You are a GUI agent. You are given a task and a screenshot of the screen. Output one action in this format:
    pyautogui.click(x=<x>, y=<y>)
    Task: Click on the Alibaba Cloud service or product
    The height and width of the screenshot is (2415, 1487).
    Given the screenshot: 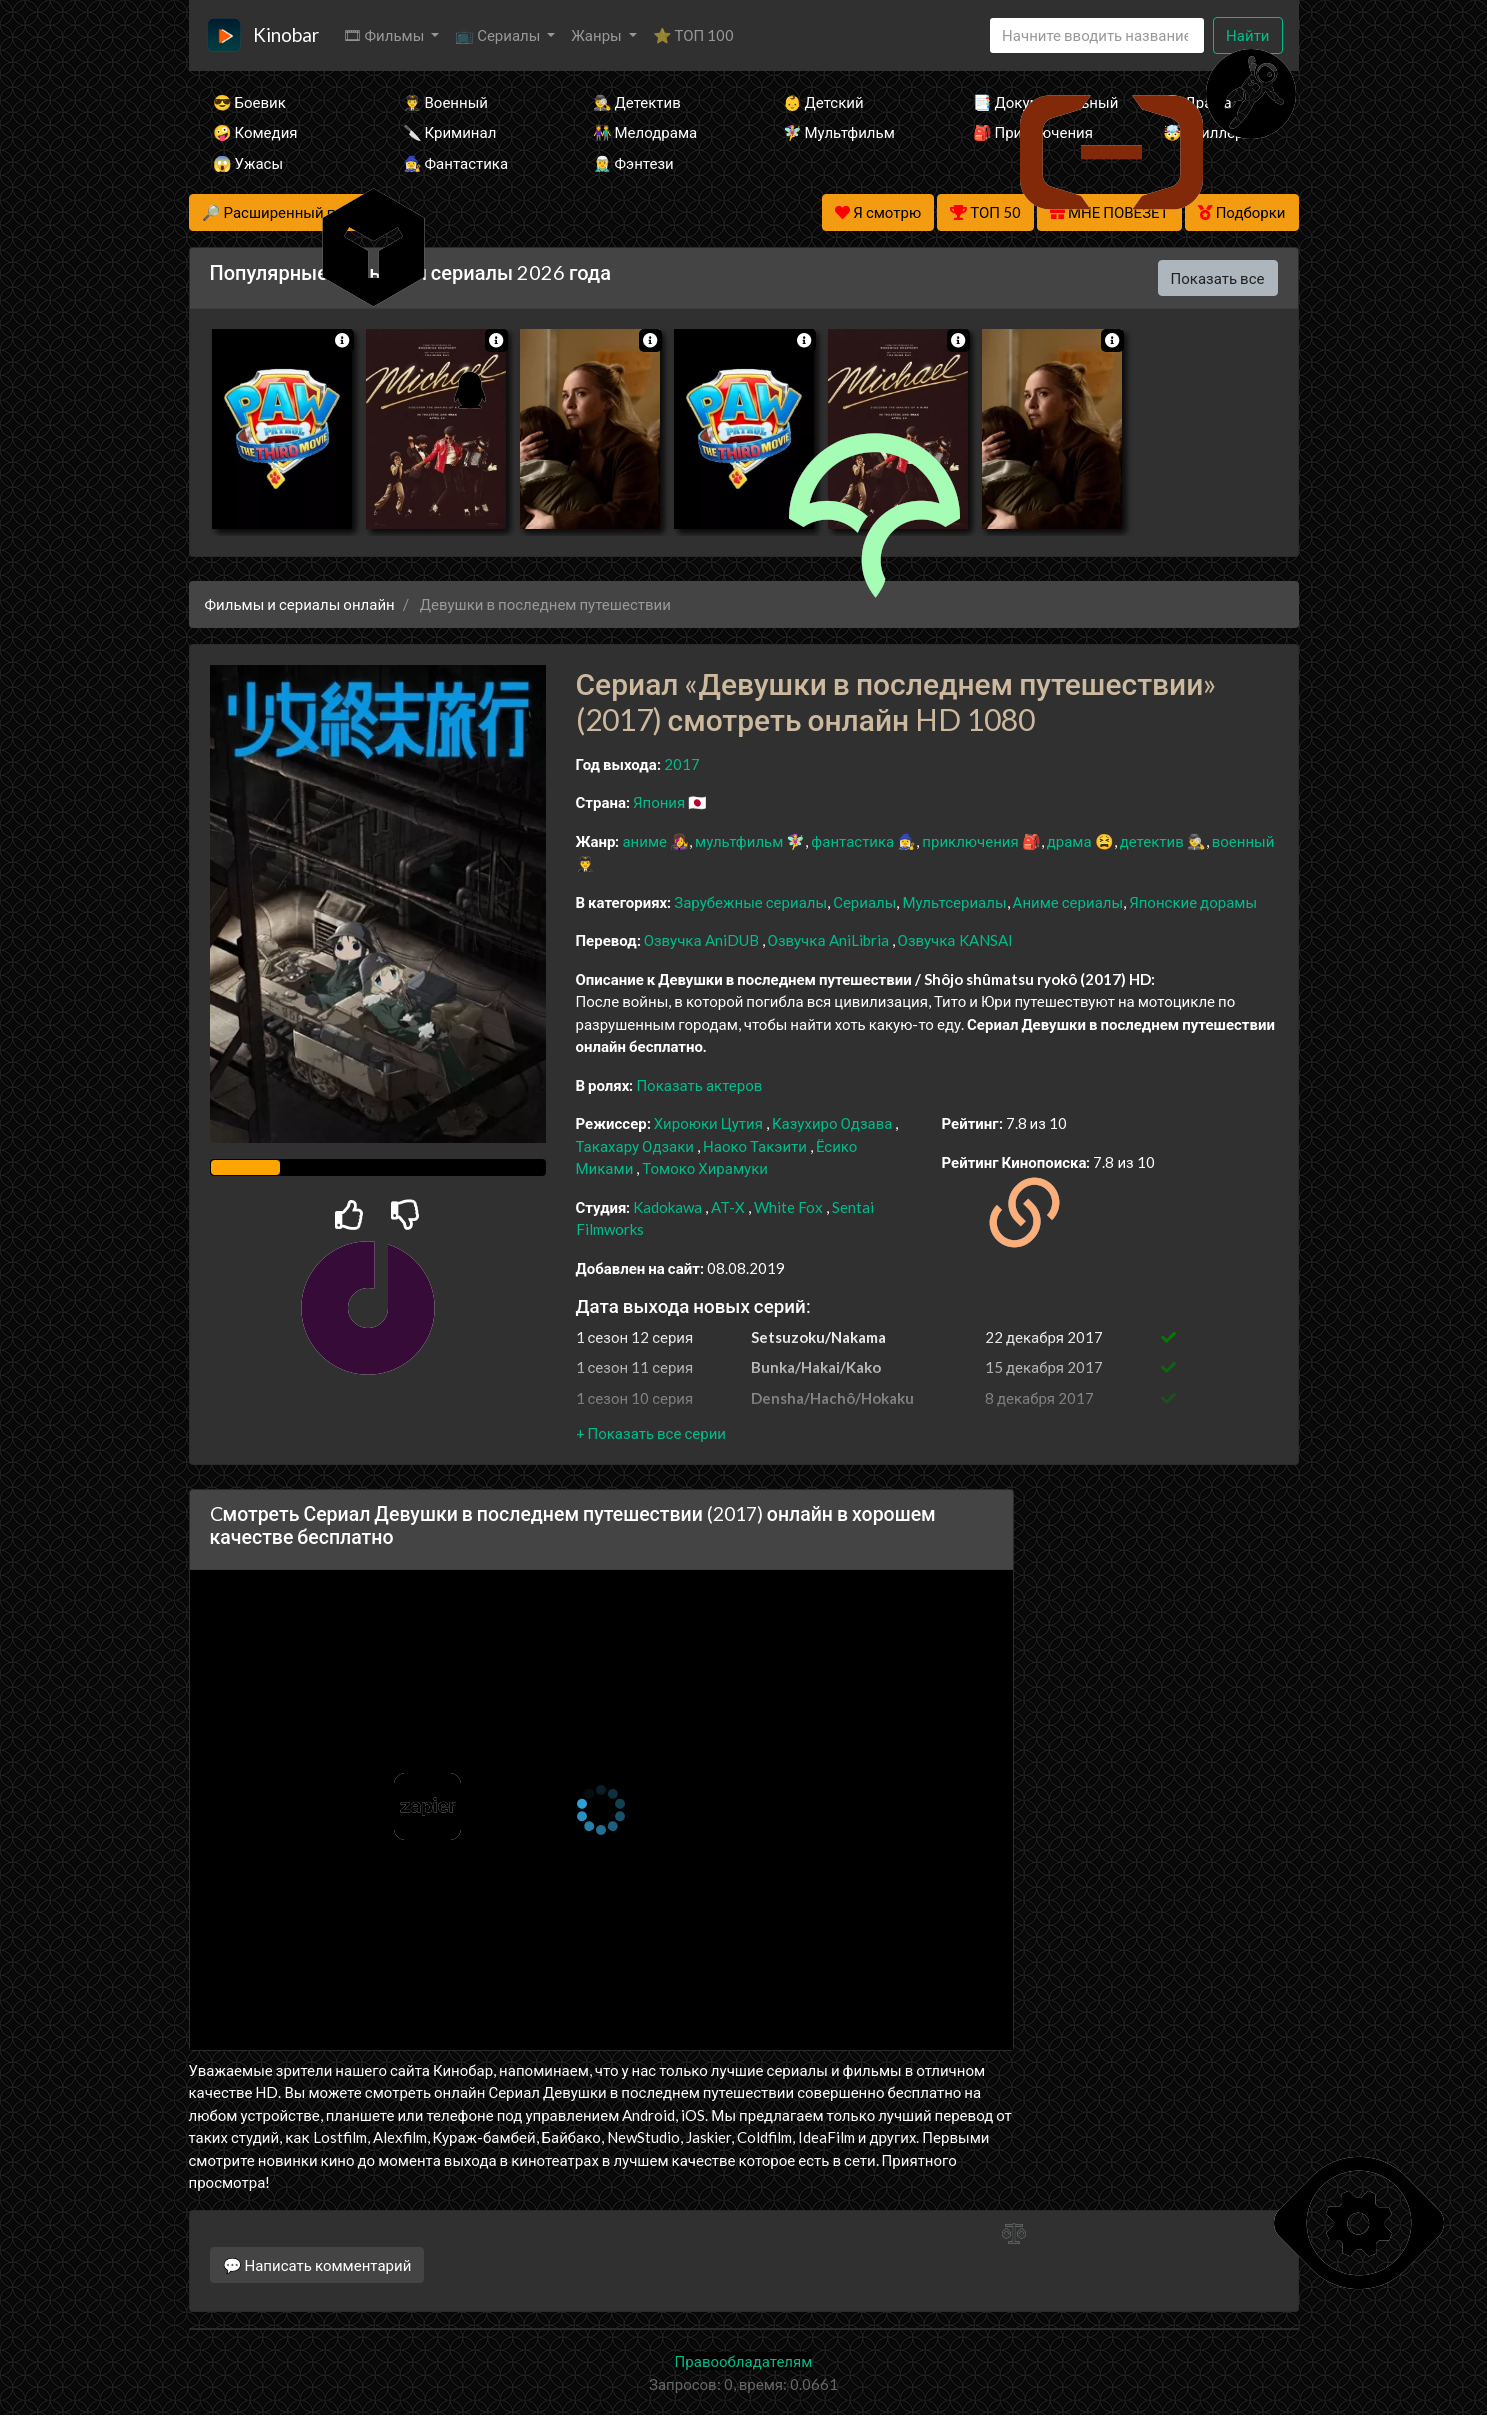 What is the action you would take?
    pyautogui.click(x=1111, y=152)
    